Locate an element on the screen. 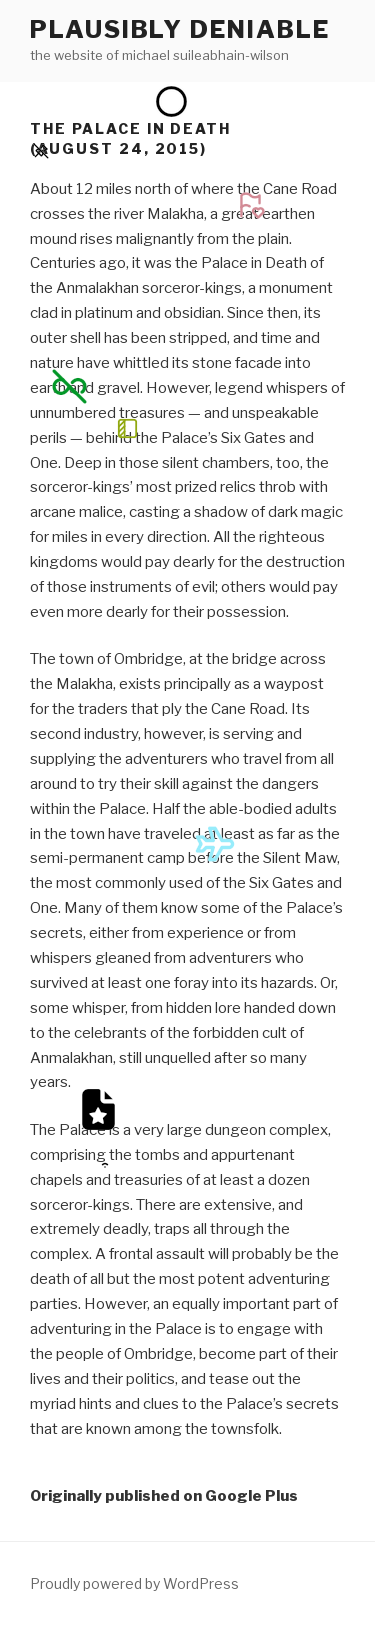 The width and height of the screenshot is (375, 1632). select a camera lens or aperture setting is located at coordinates (171, 101).